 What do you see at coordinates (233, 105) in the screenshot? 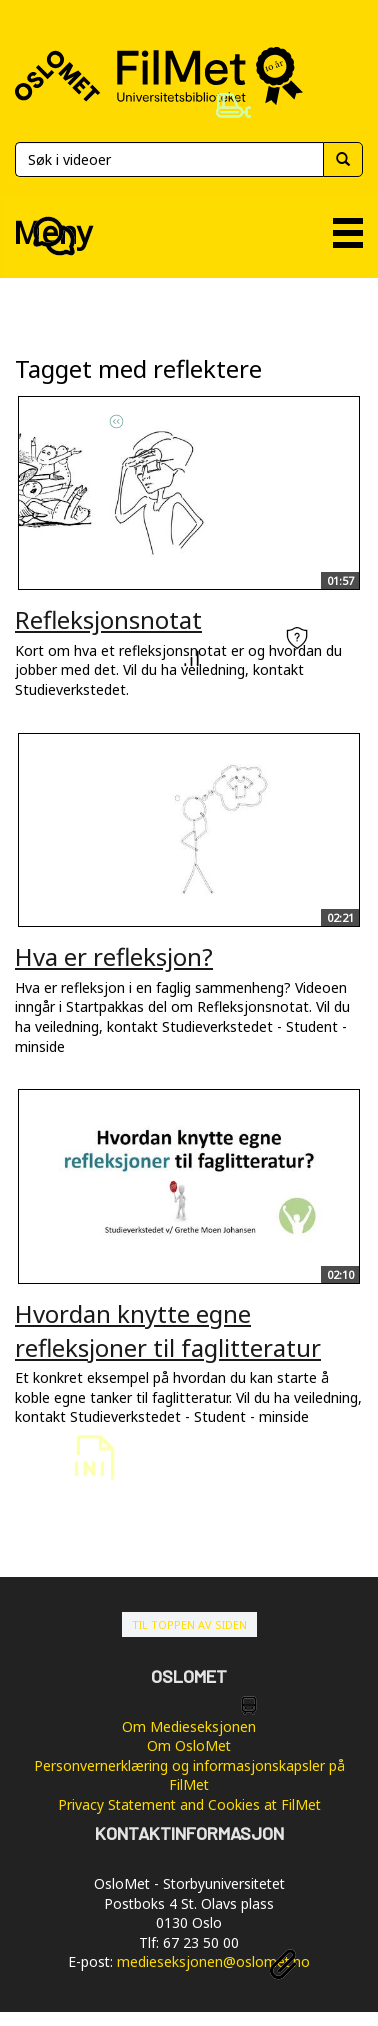
I see `construction or building in progress` at bounding box center [233, 105].